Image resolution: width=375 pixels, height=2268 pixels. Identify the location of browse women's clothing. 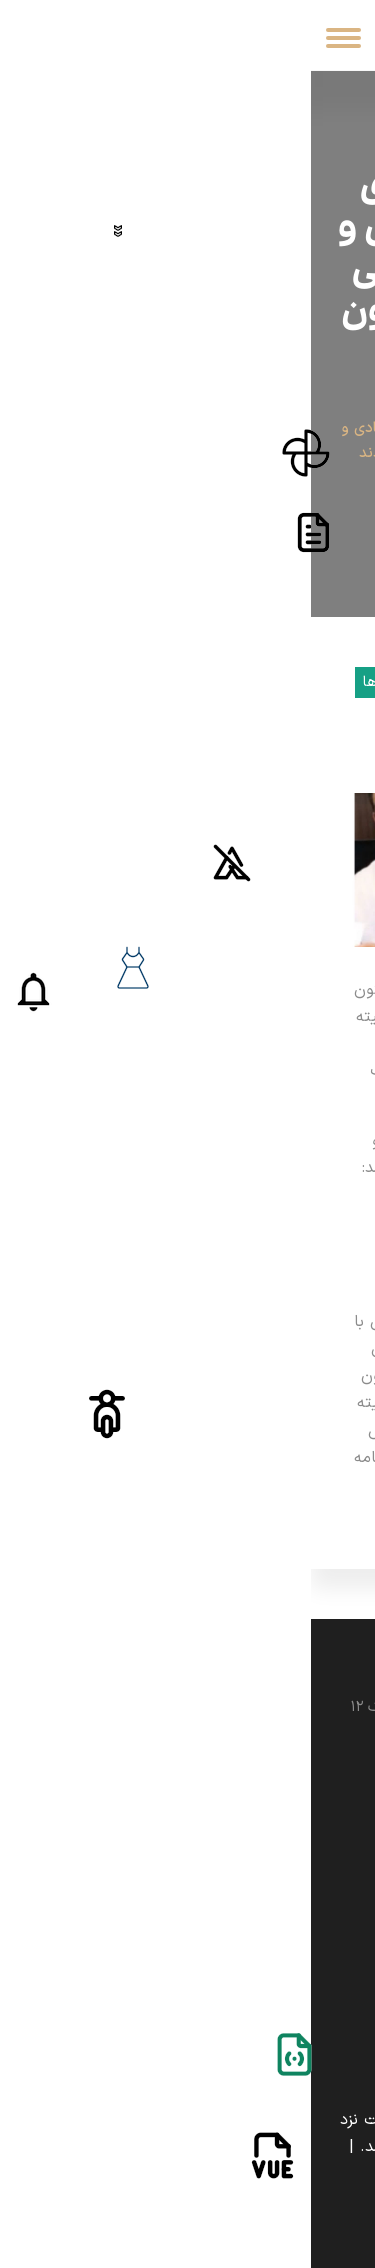
(133, 970).